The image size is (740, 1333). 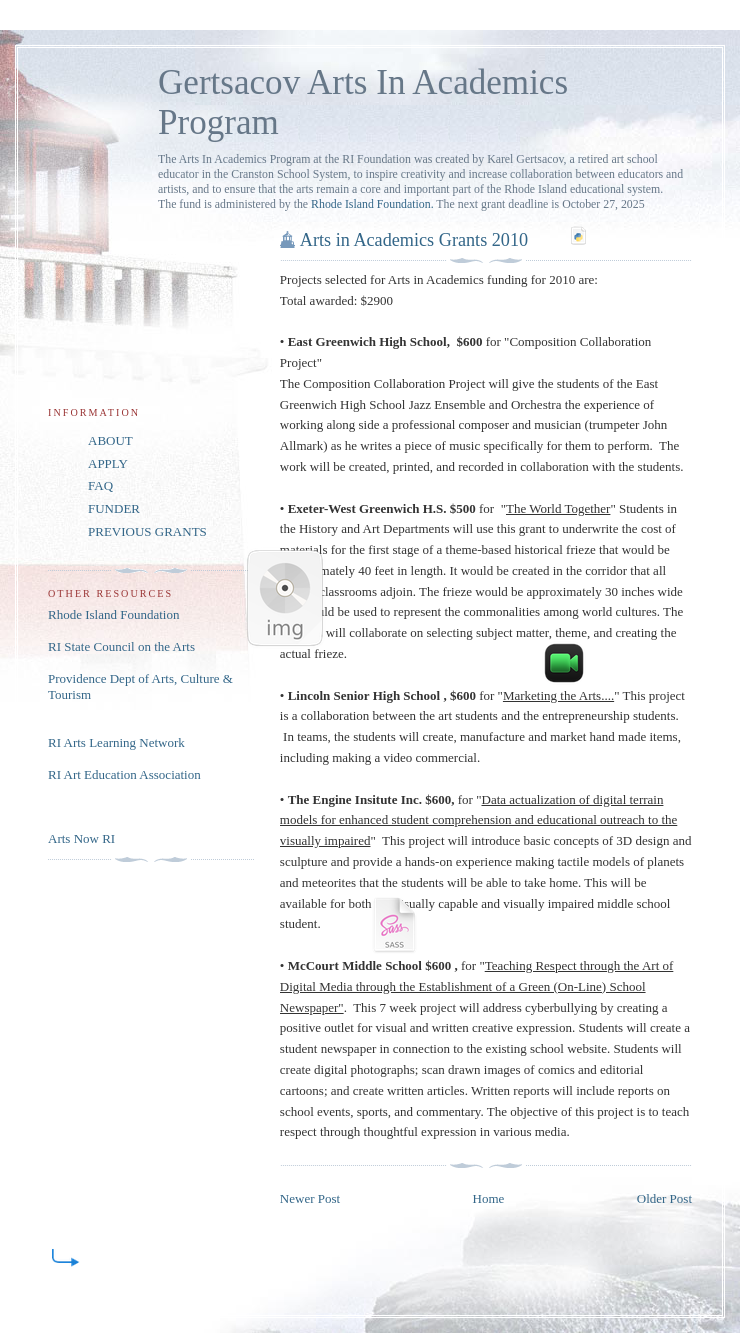 I want to click on a python script or source file, so click(x=578, y=235).